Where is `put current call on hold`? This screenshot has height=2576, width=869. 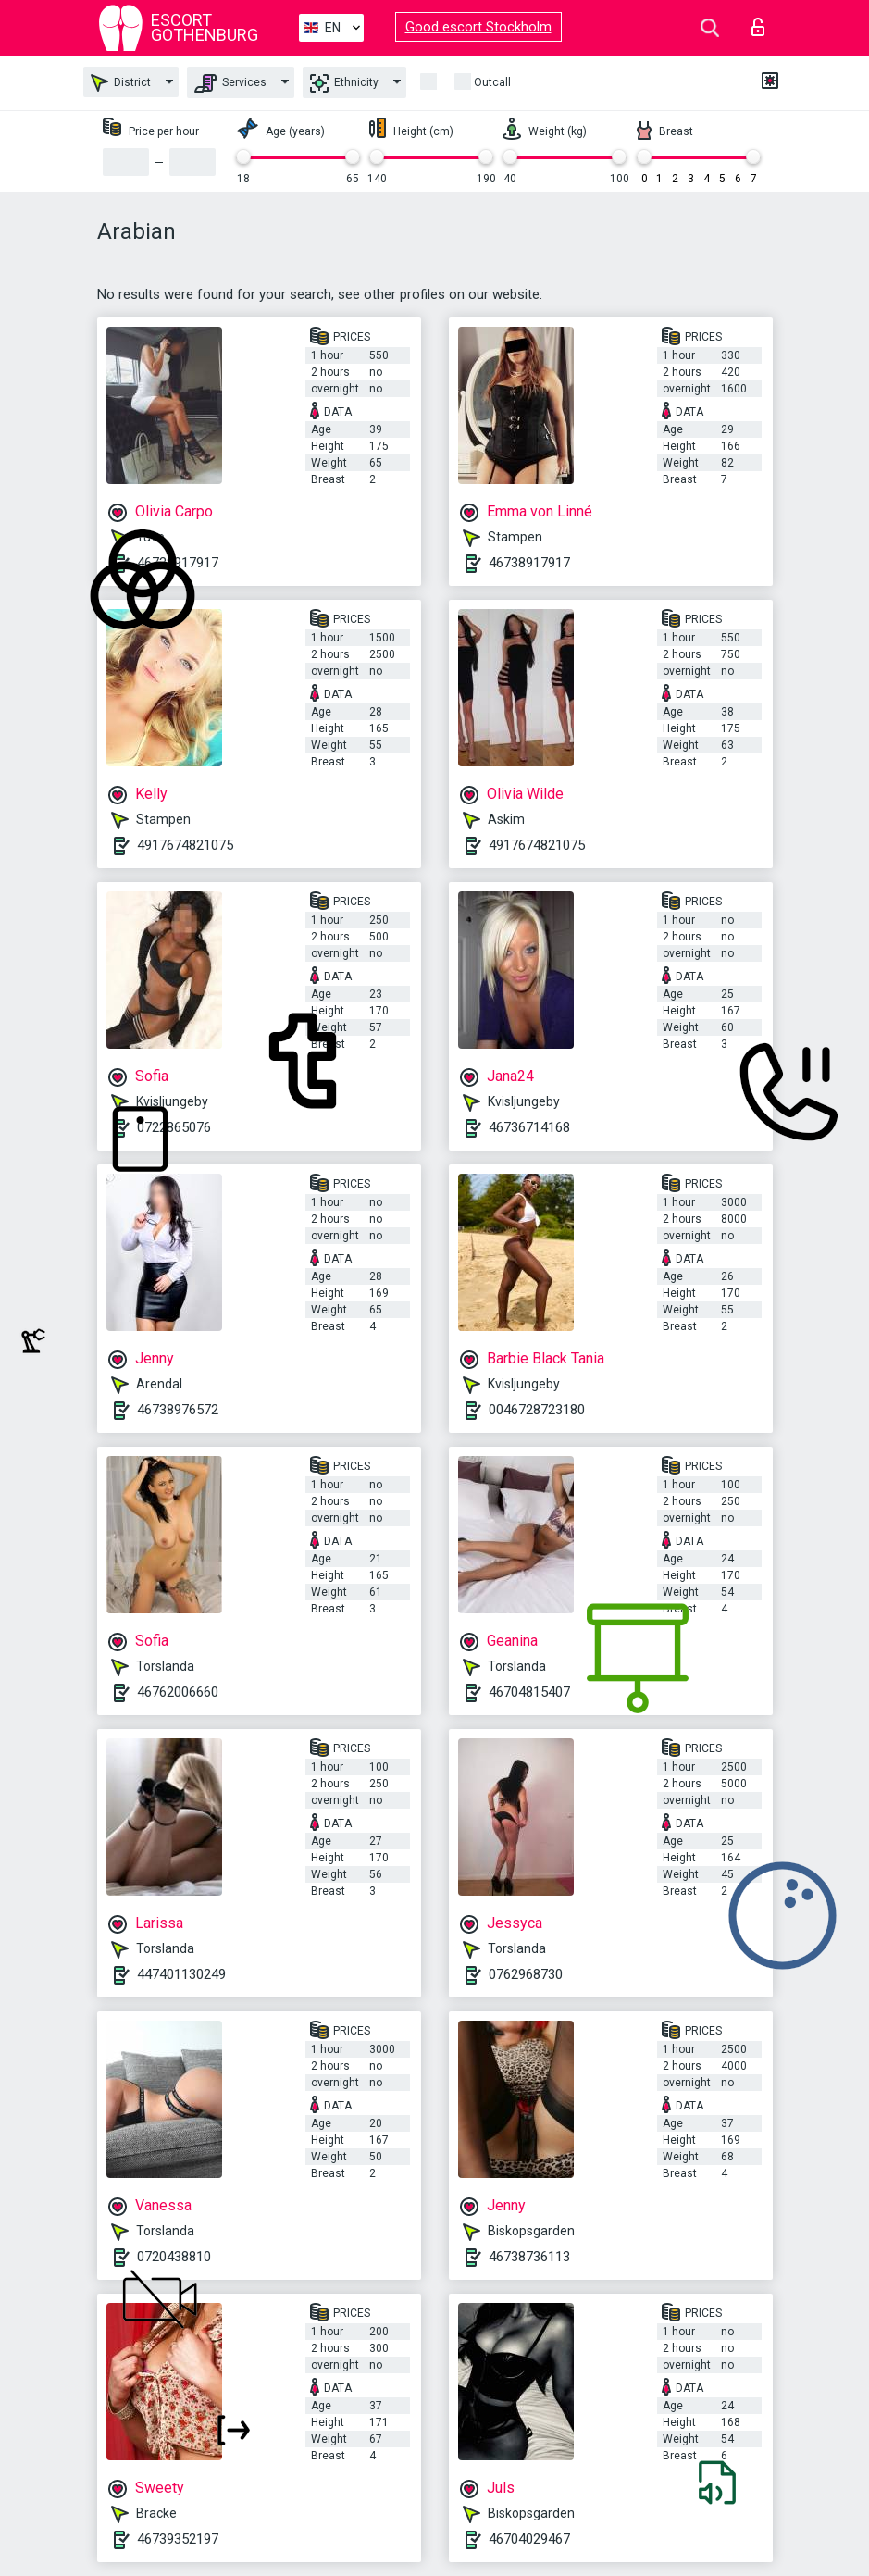 put current call on hold is located at coordinates (790, 1089).